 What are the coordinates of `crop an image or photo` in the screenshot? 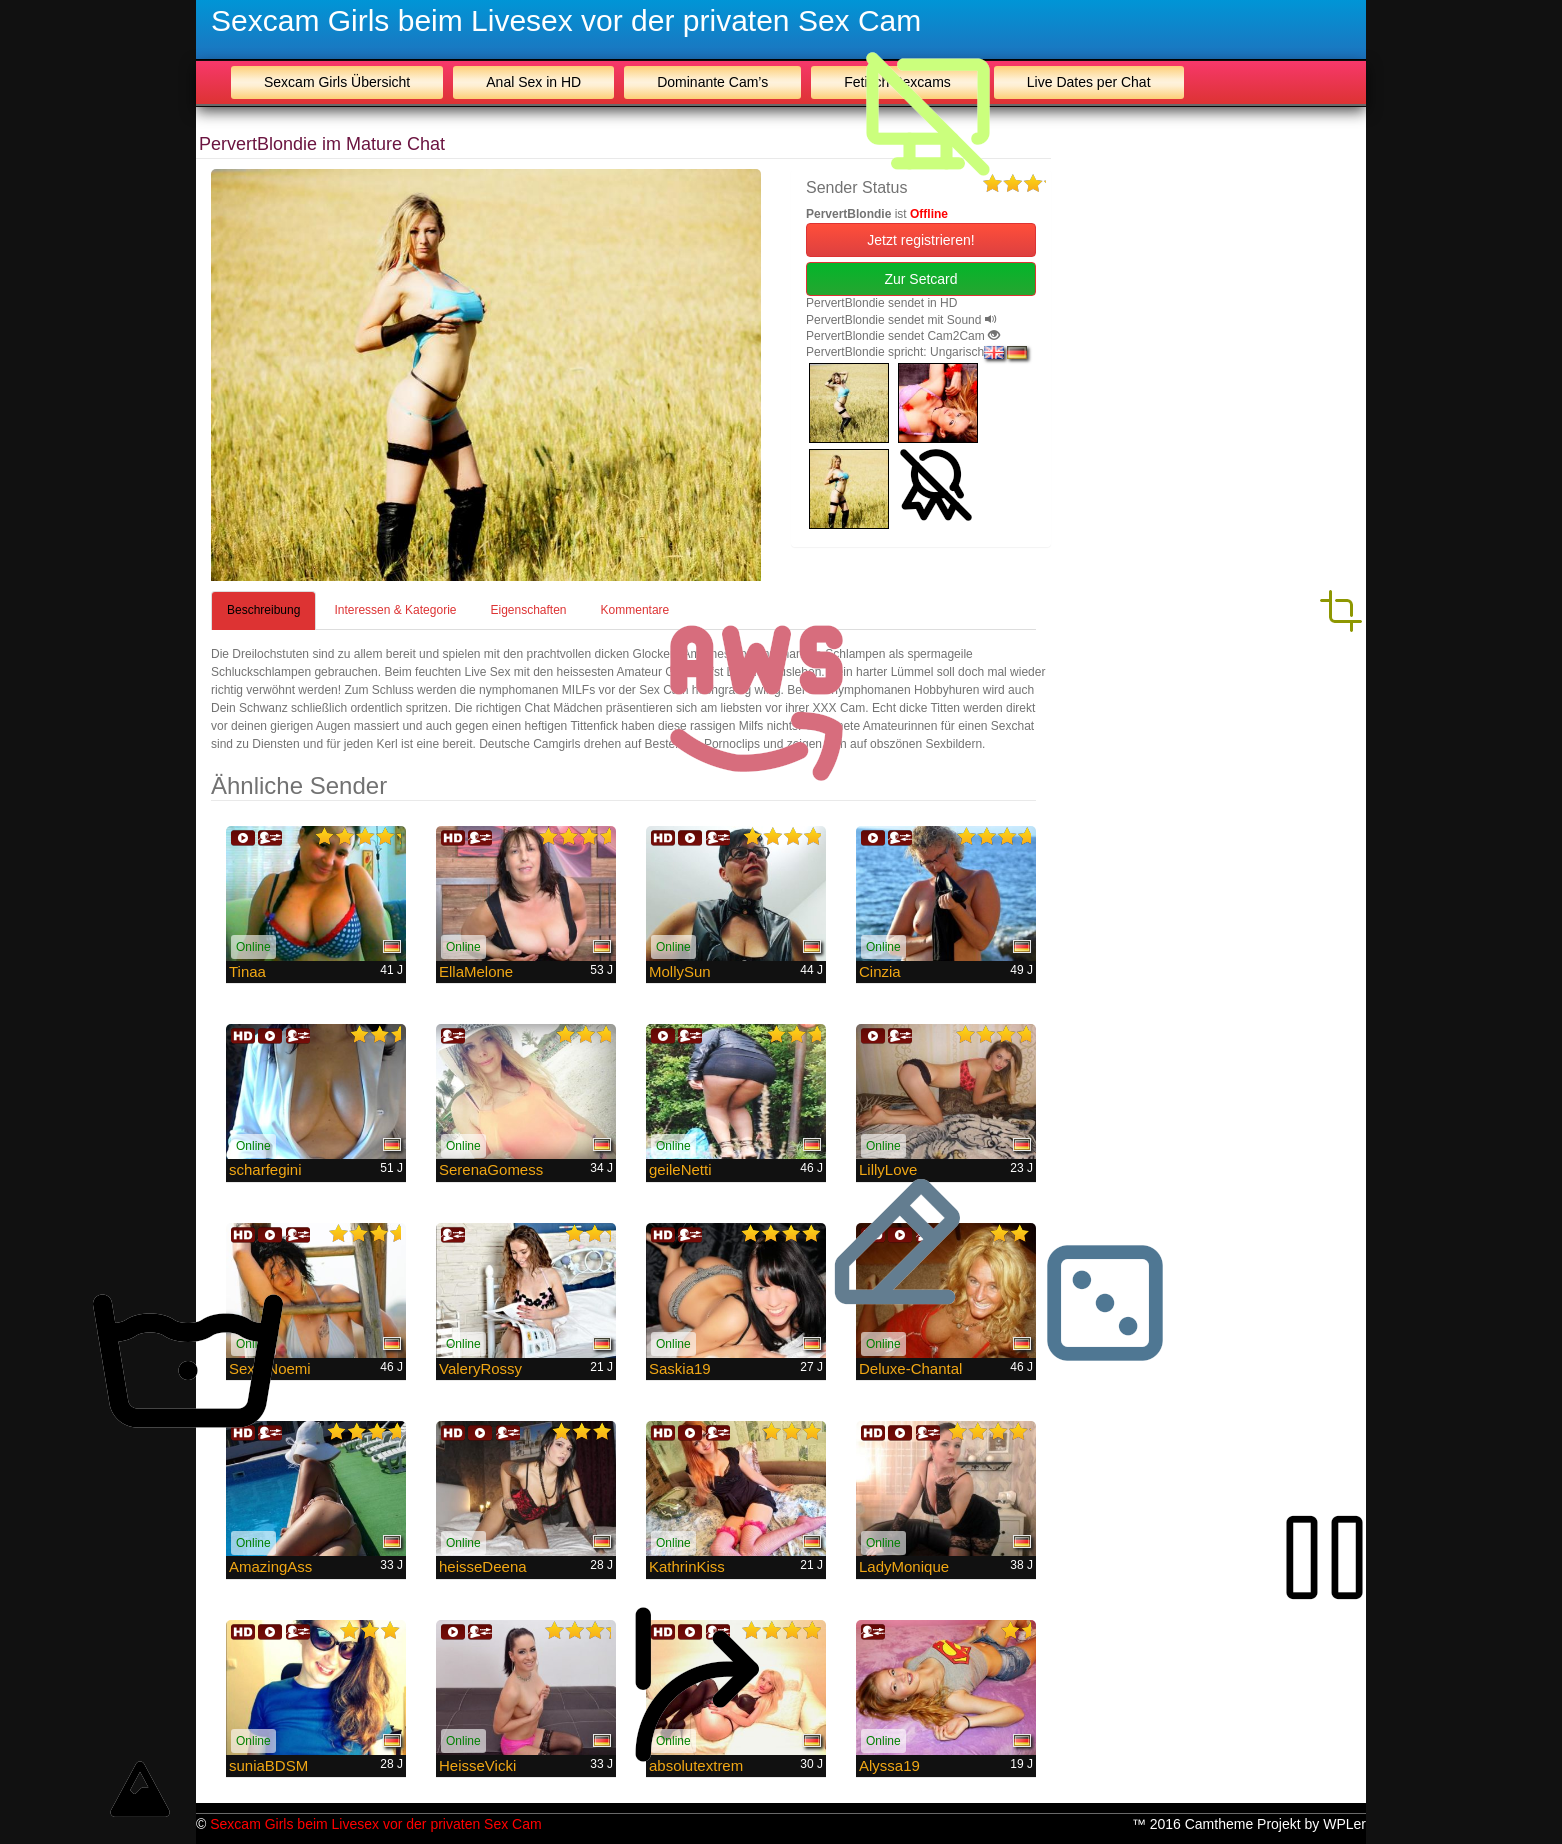 It's located at (1341, 611).